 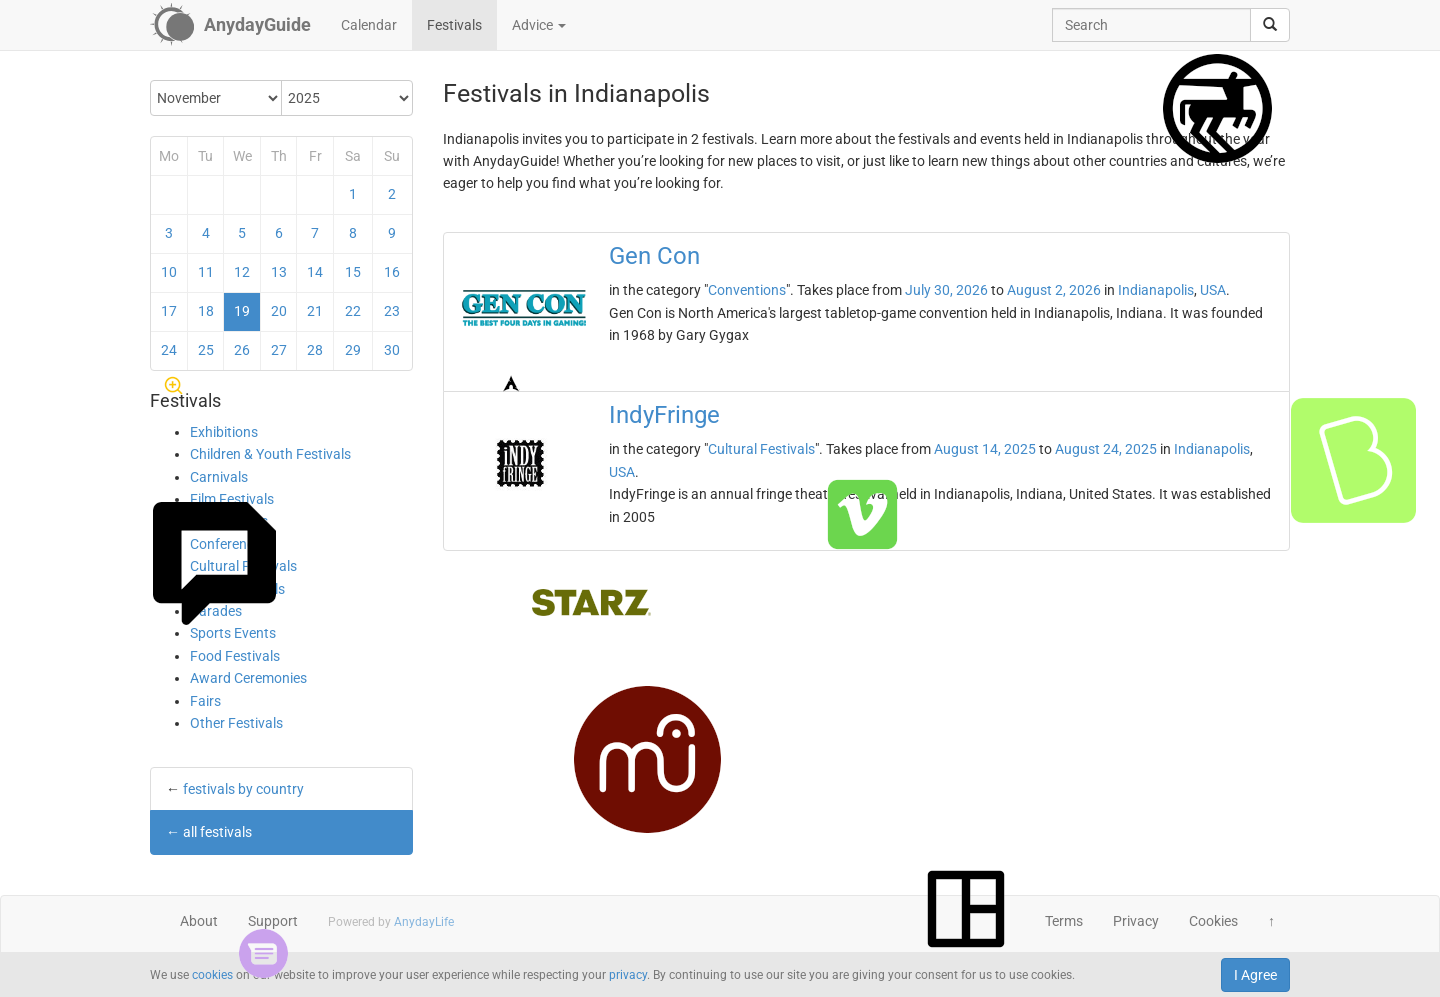 I want to click on open the BYJU'S learning app, so click(x=1353, y=460).